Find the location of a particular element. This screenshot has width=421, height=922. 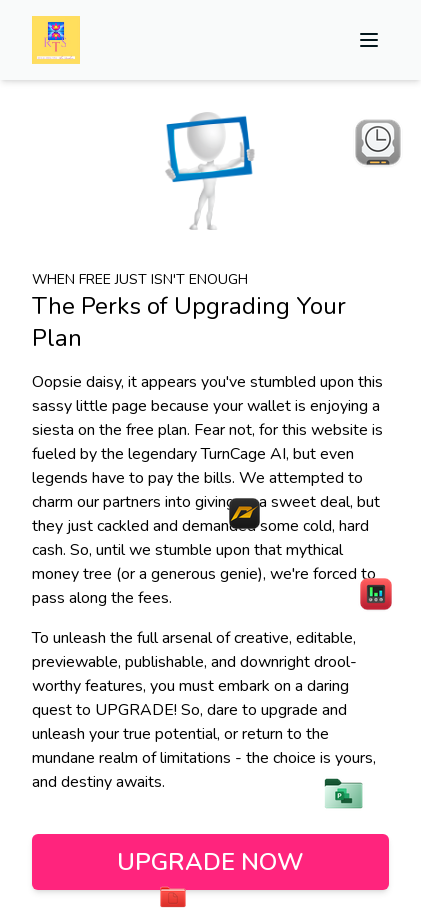

access time machine backup settings is located at coordinates (378, 143).